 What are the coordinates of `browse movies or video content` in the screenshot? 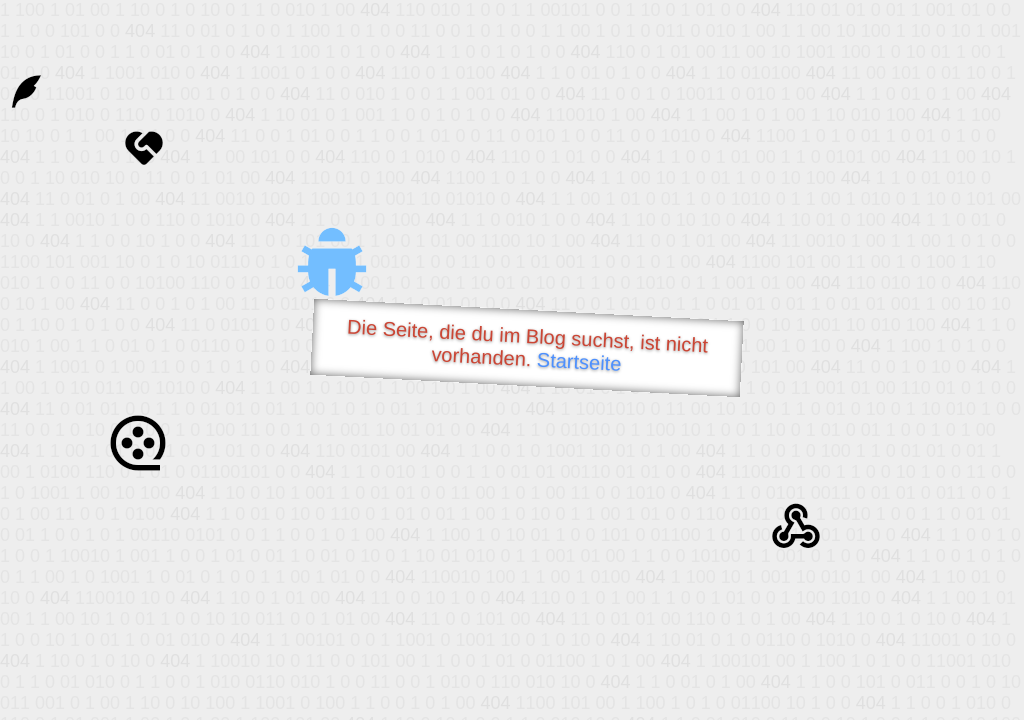 It's located at (138, 443).